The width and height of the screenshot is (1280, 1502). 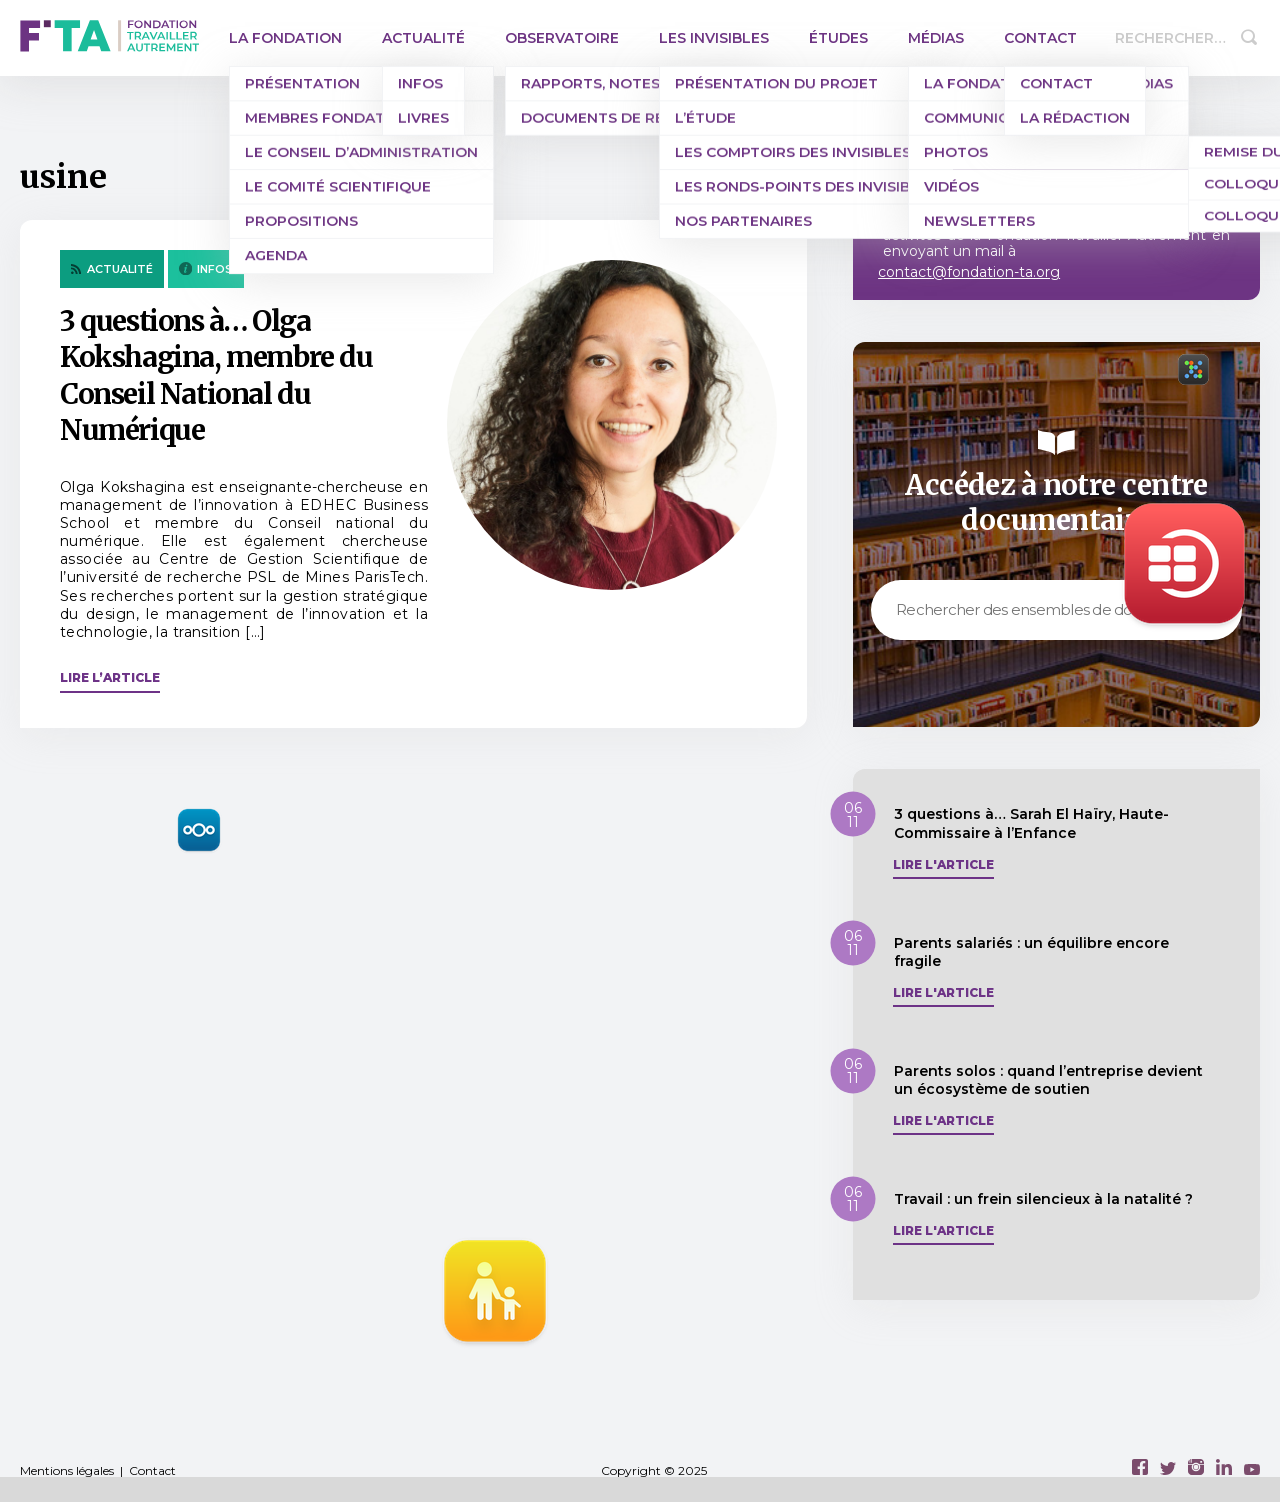 I want to click on open parental controls settings, so click(x=495, y=1291).